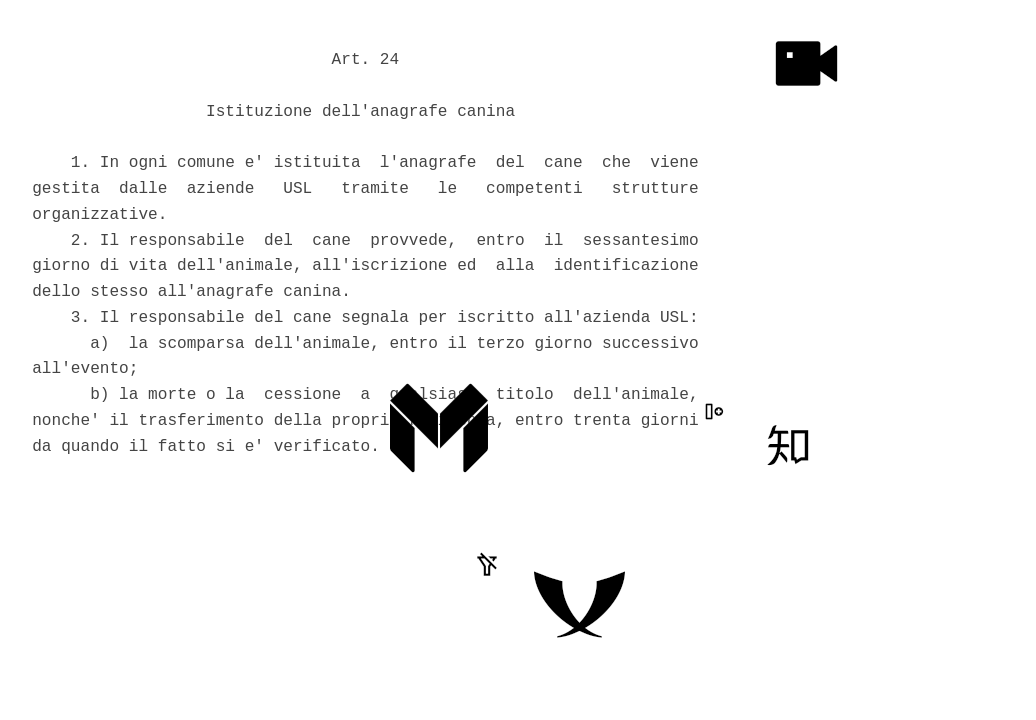  I want to click on clear all active filters, so click(487, 565).